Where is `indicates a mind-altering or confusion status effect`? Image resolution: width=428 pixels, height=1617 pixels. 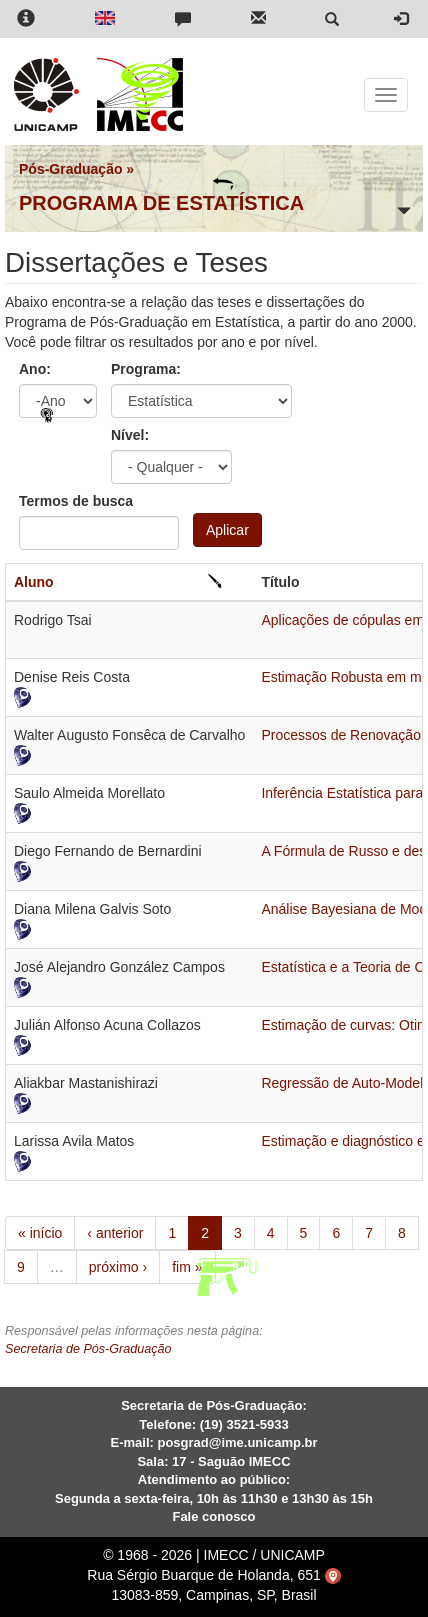 indicates a mind-altering or confusion status effect is located at coordinates (47, 415).